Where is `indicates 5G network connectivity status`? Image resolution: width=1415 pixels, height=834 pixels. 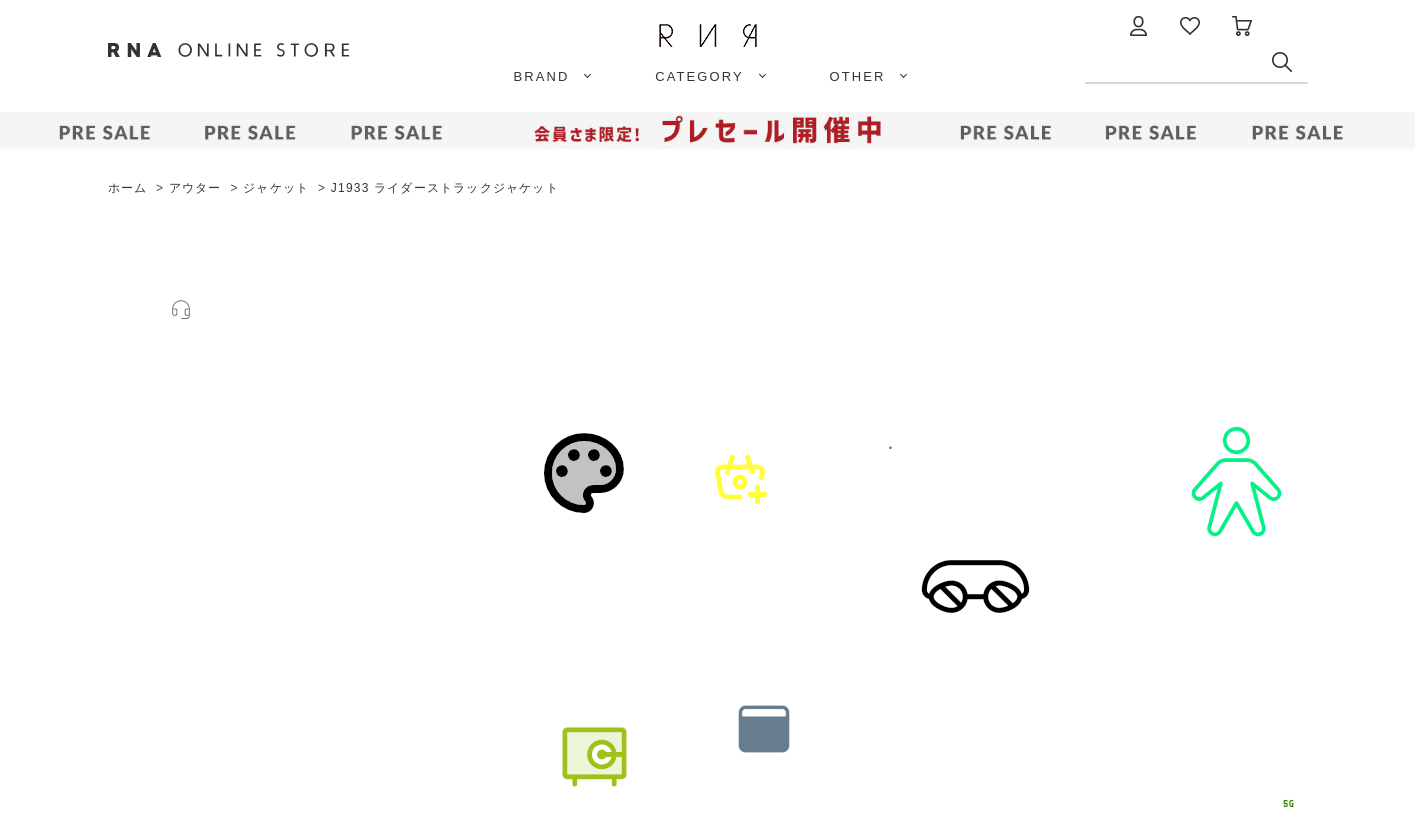
indicates 5G network connectivity status is located at coordinates (1288, 803).